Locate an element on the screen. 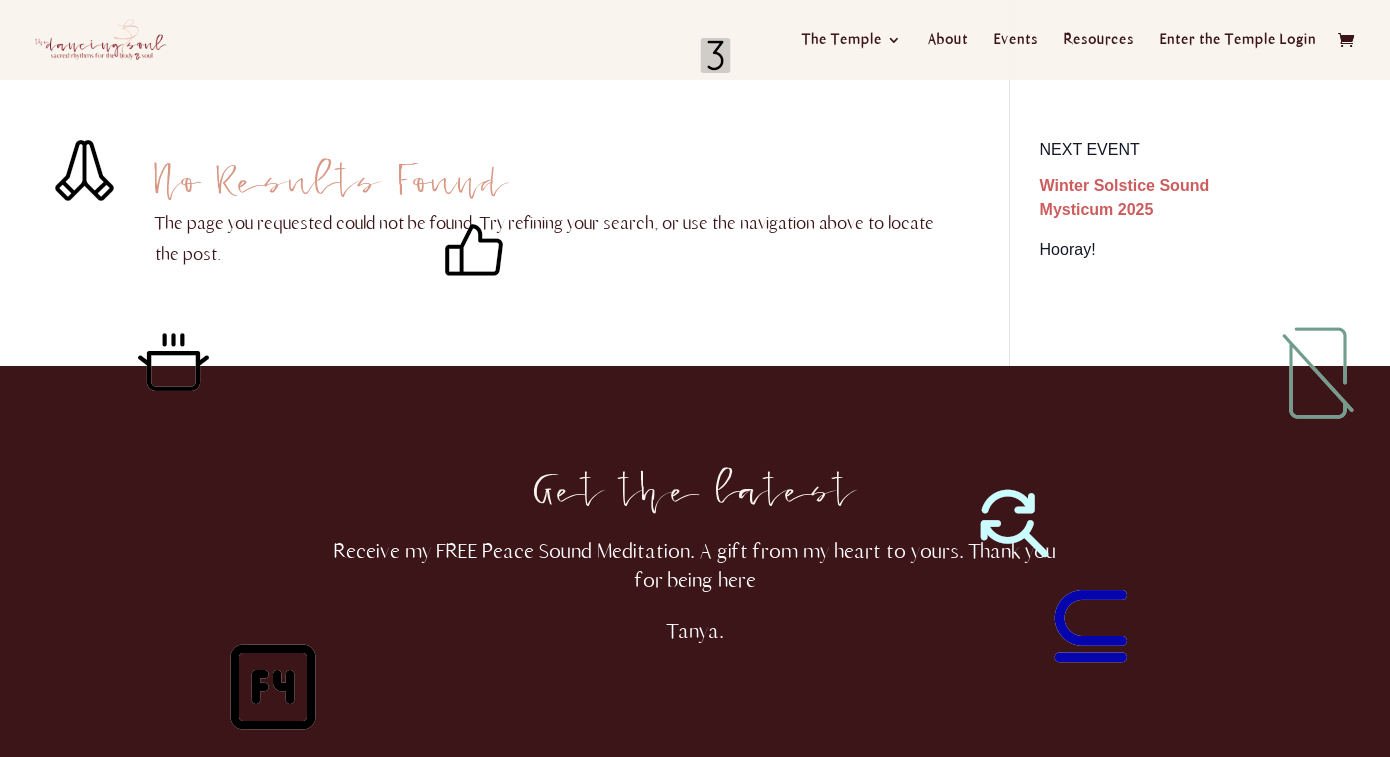 This screenshot has height=757, width=1390. like or approve content is located at coordinates (474, 253).